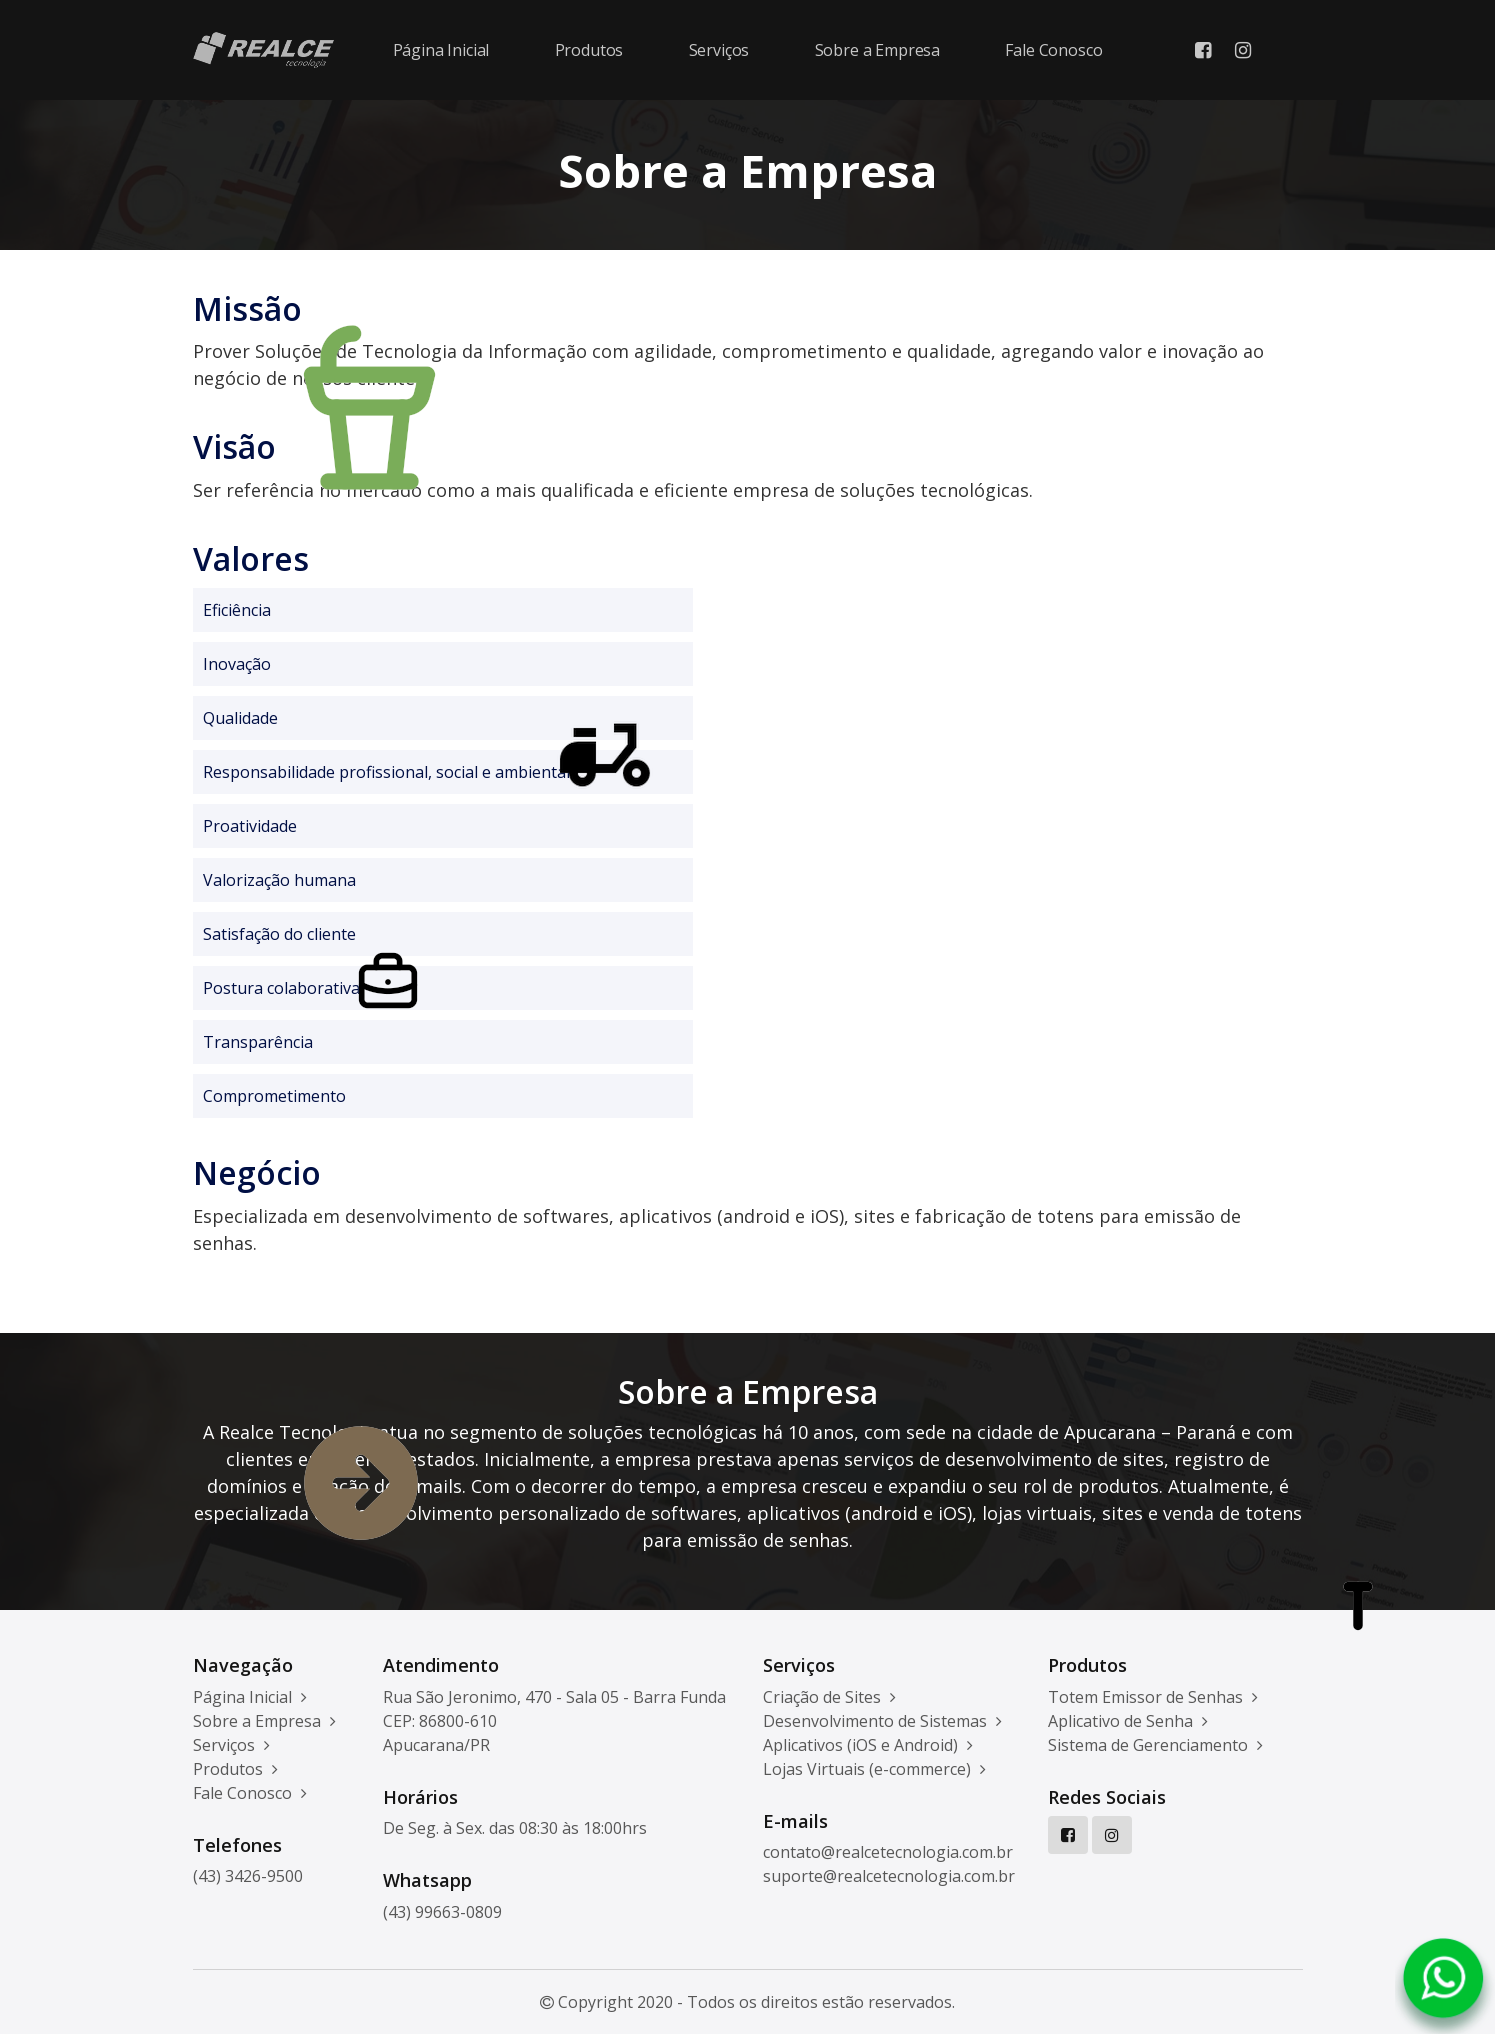 Image resolution: width=1495 pixels, height=2034 pixels. What do you see at coordinates (369, 407) in the screenshot?
I see `view speaker or presentation podium` at bounding box center [369, 407].